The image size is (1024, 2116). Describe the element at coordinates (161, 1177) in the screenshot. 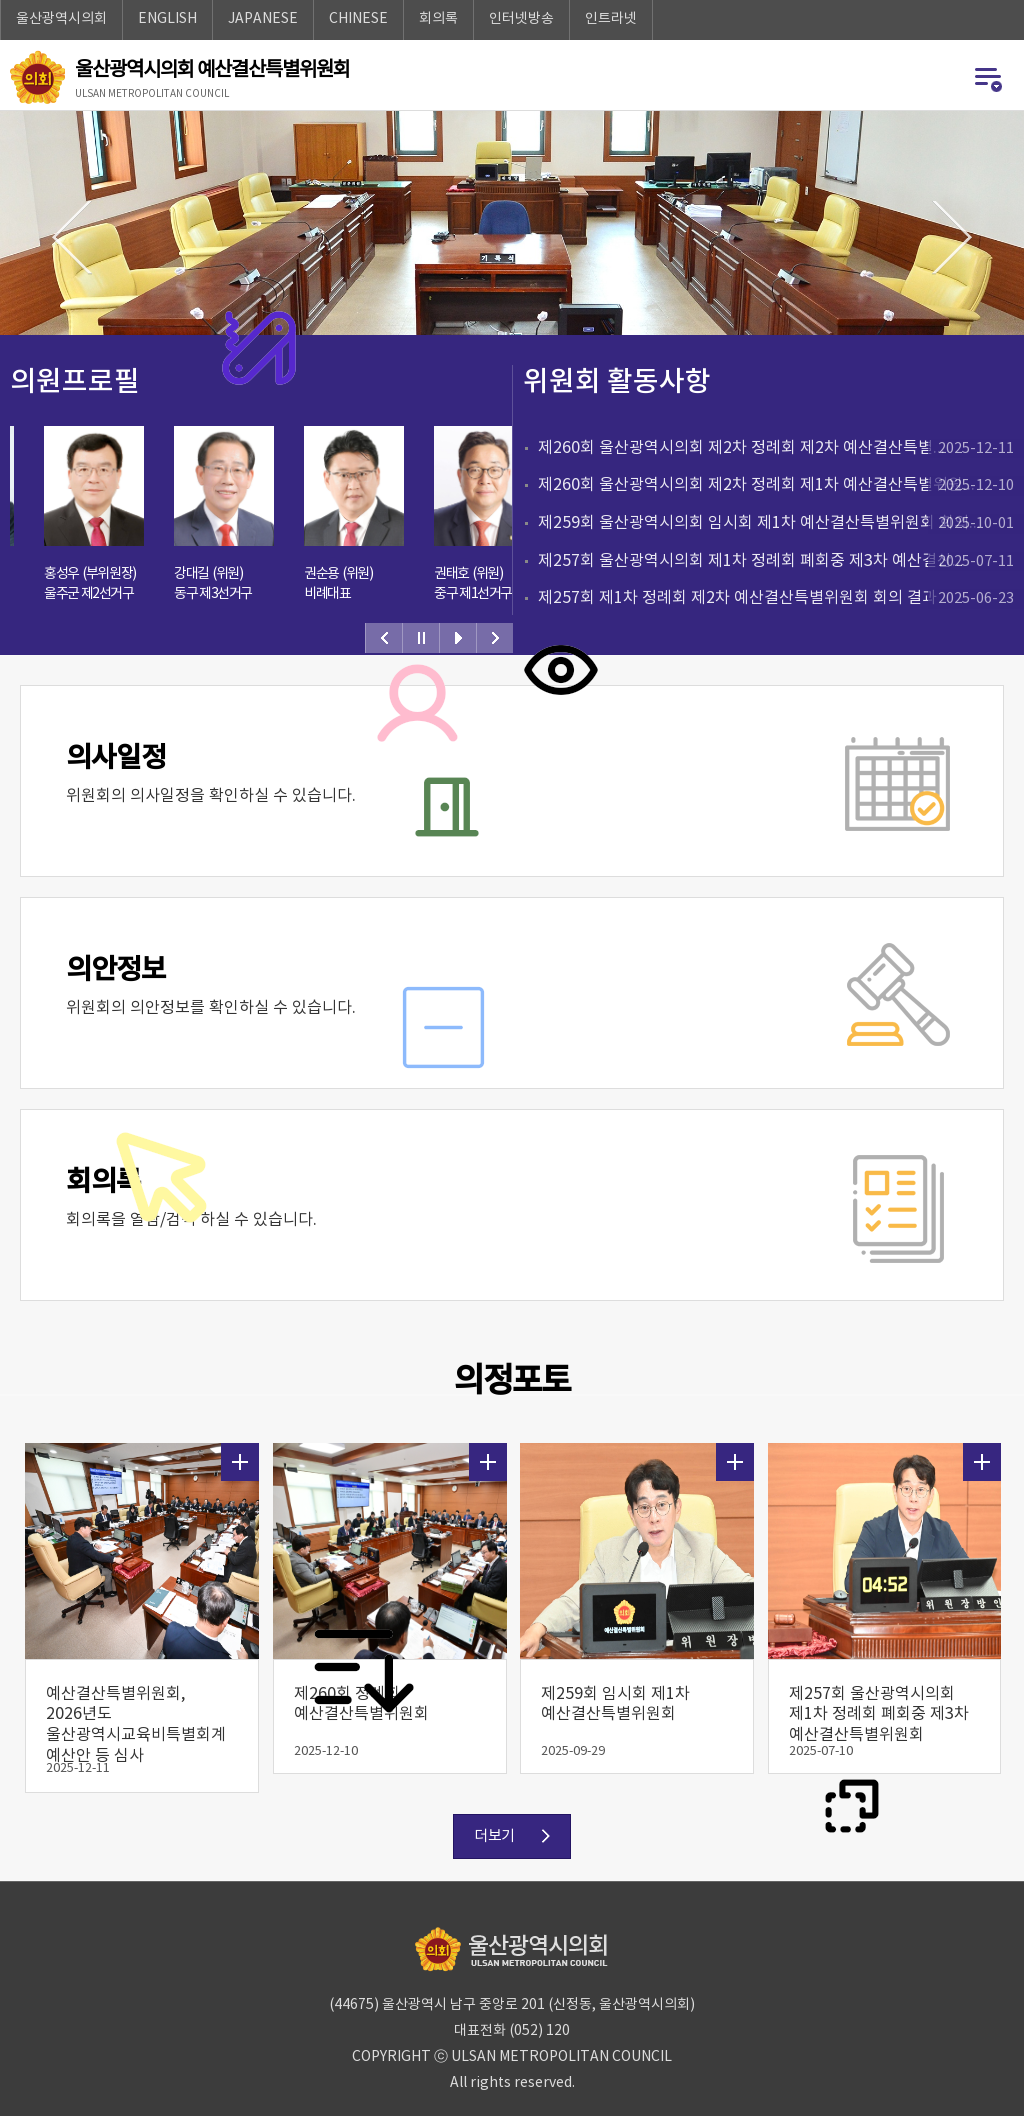

I see `indicates cursor or pointer mode` at that location.